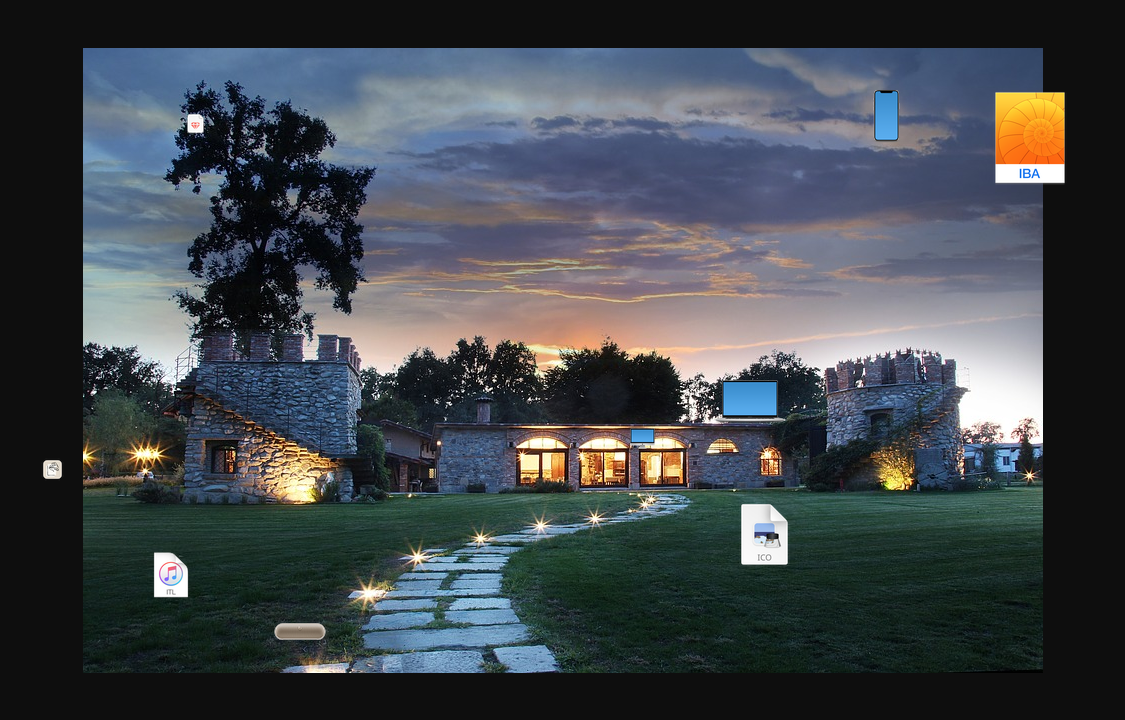 This screenshot has height=720, width=1125. What do you see at coordinates (300, 632) in the screenshot?
I see `beats pill speaker in champagne color` at bounding box center [300, 632].